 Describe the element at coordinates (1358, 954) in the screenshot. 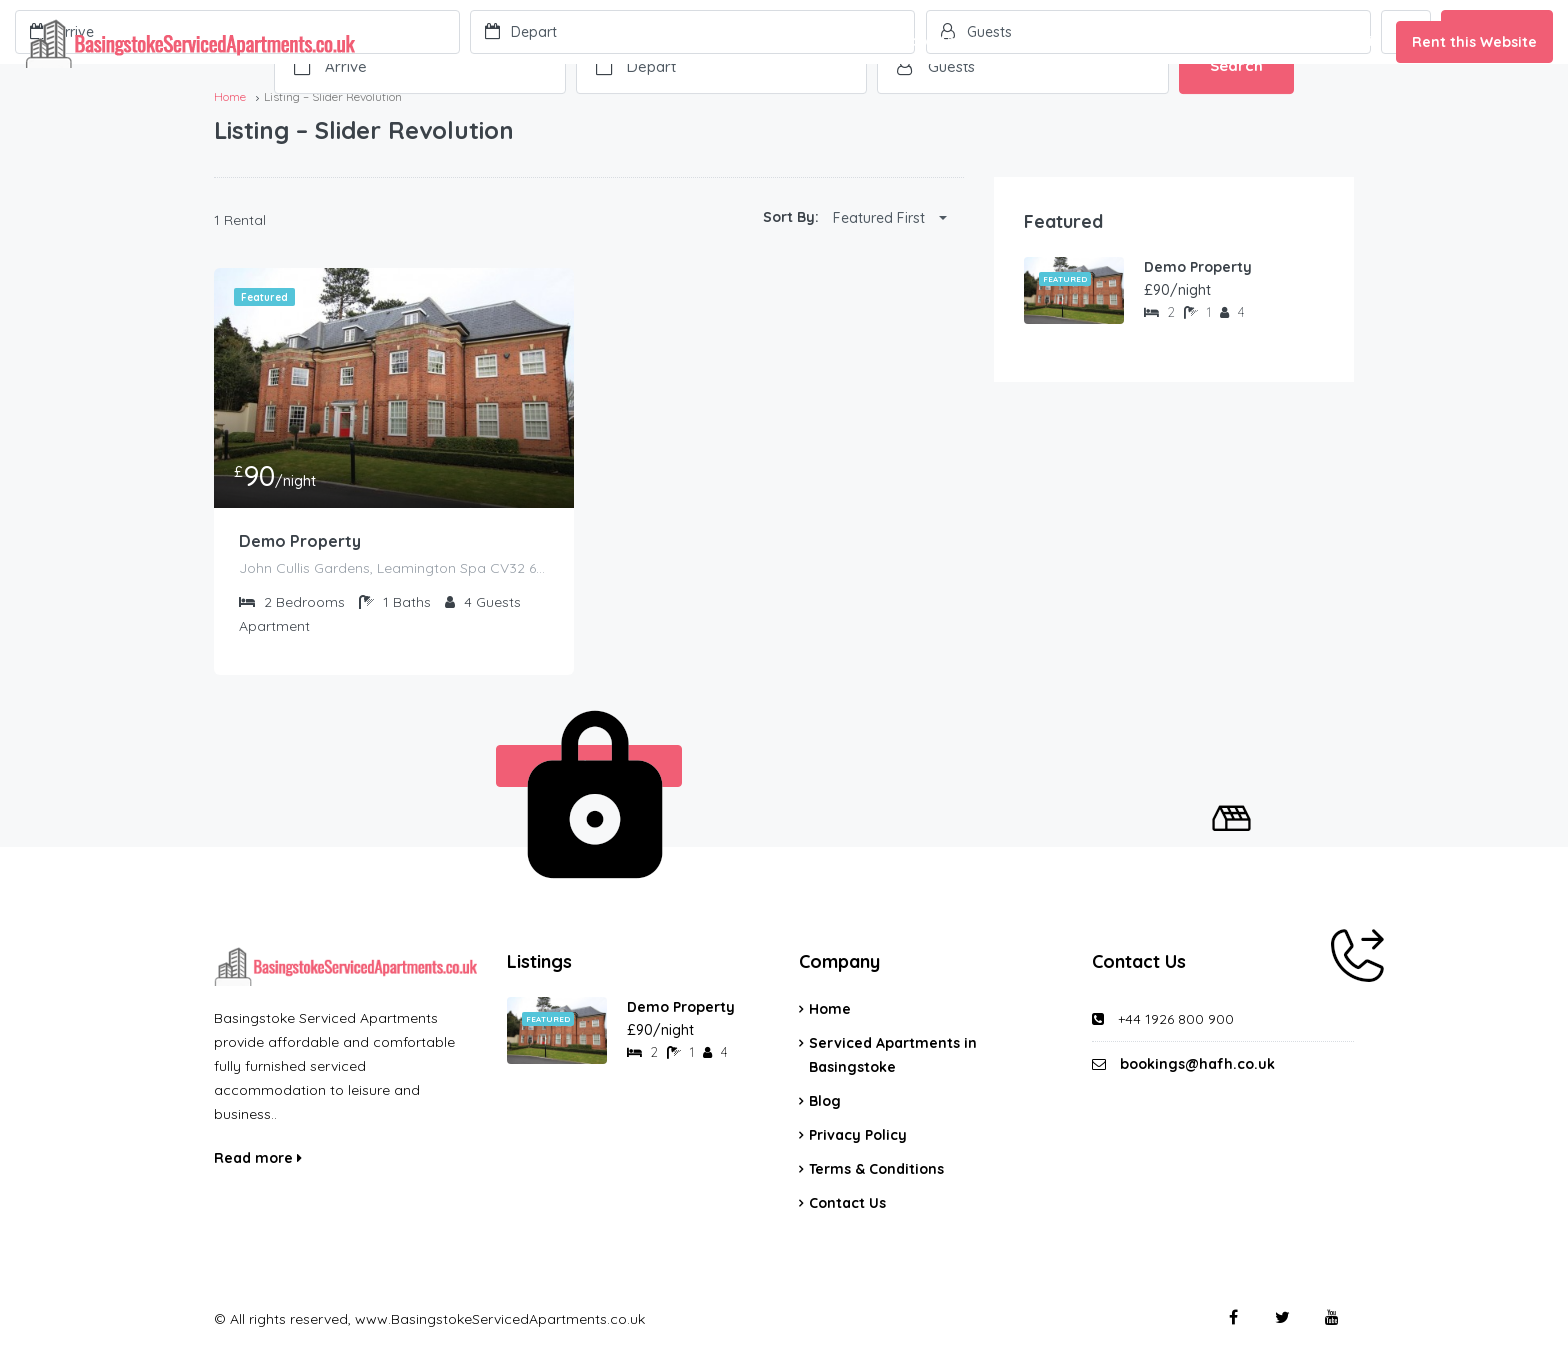

I see `transfer an active call` at that location.